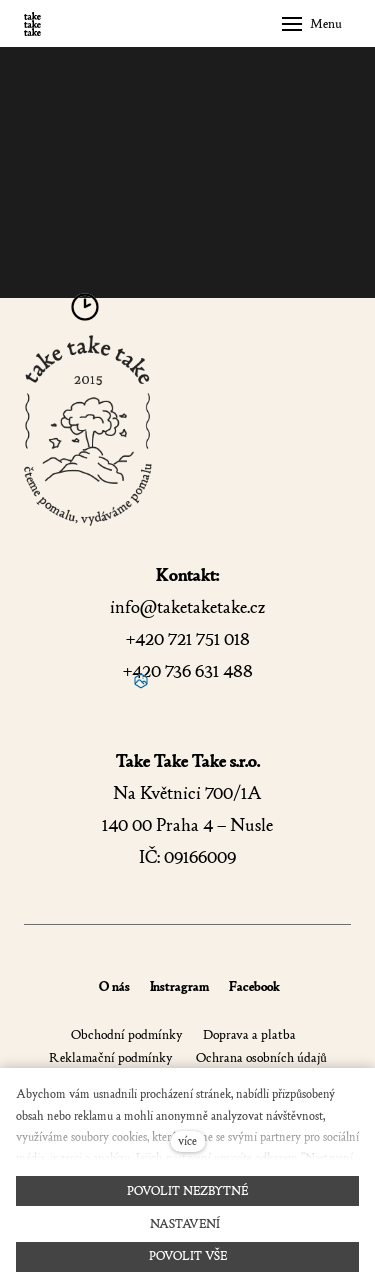  What do you see at coordinates (141, 681) in the screenshot?
I see `view photos in hexagonal frame` at bounding box center [141, 681].